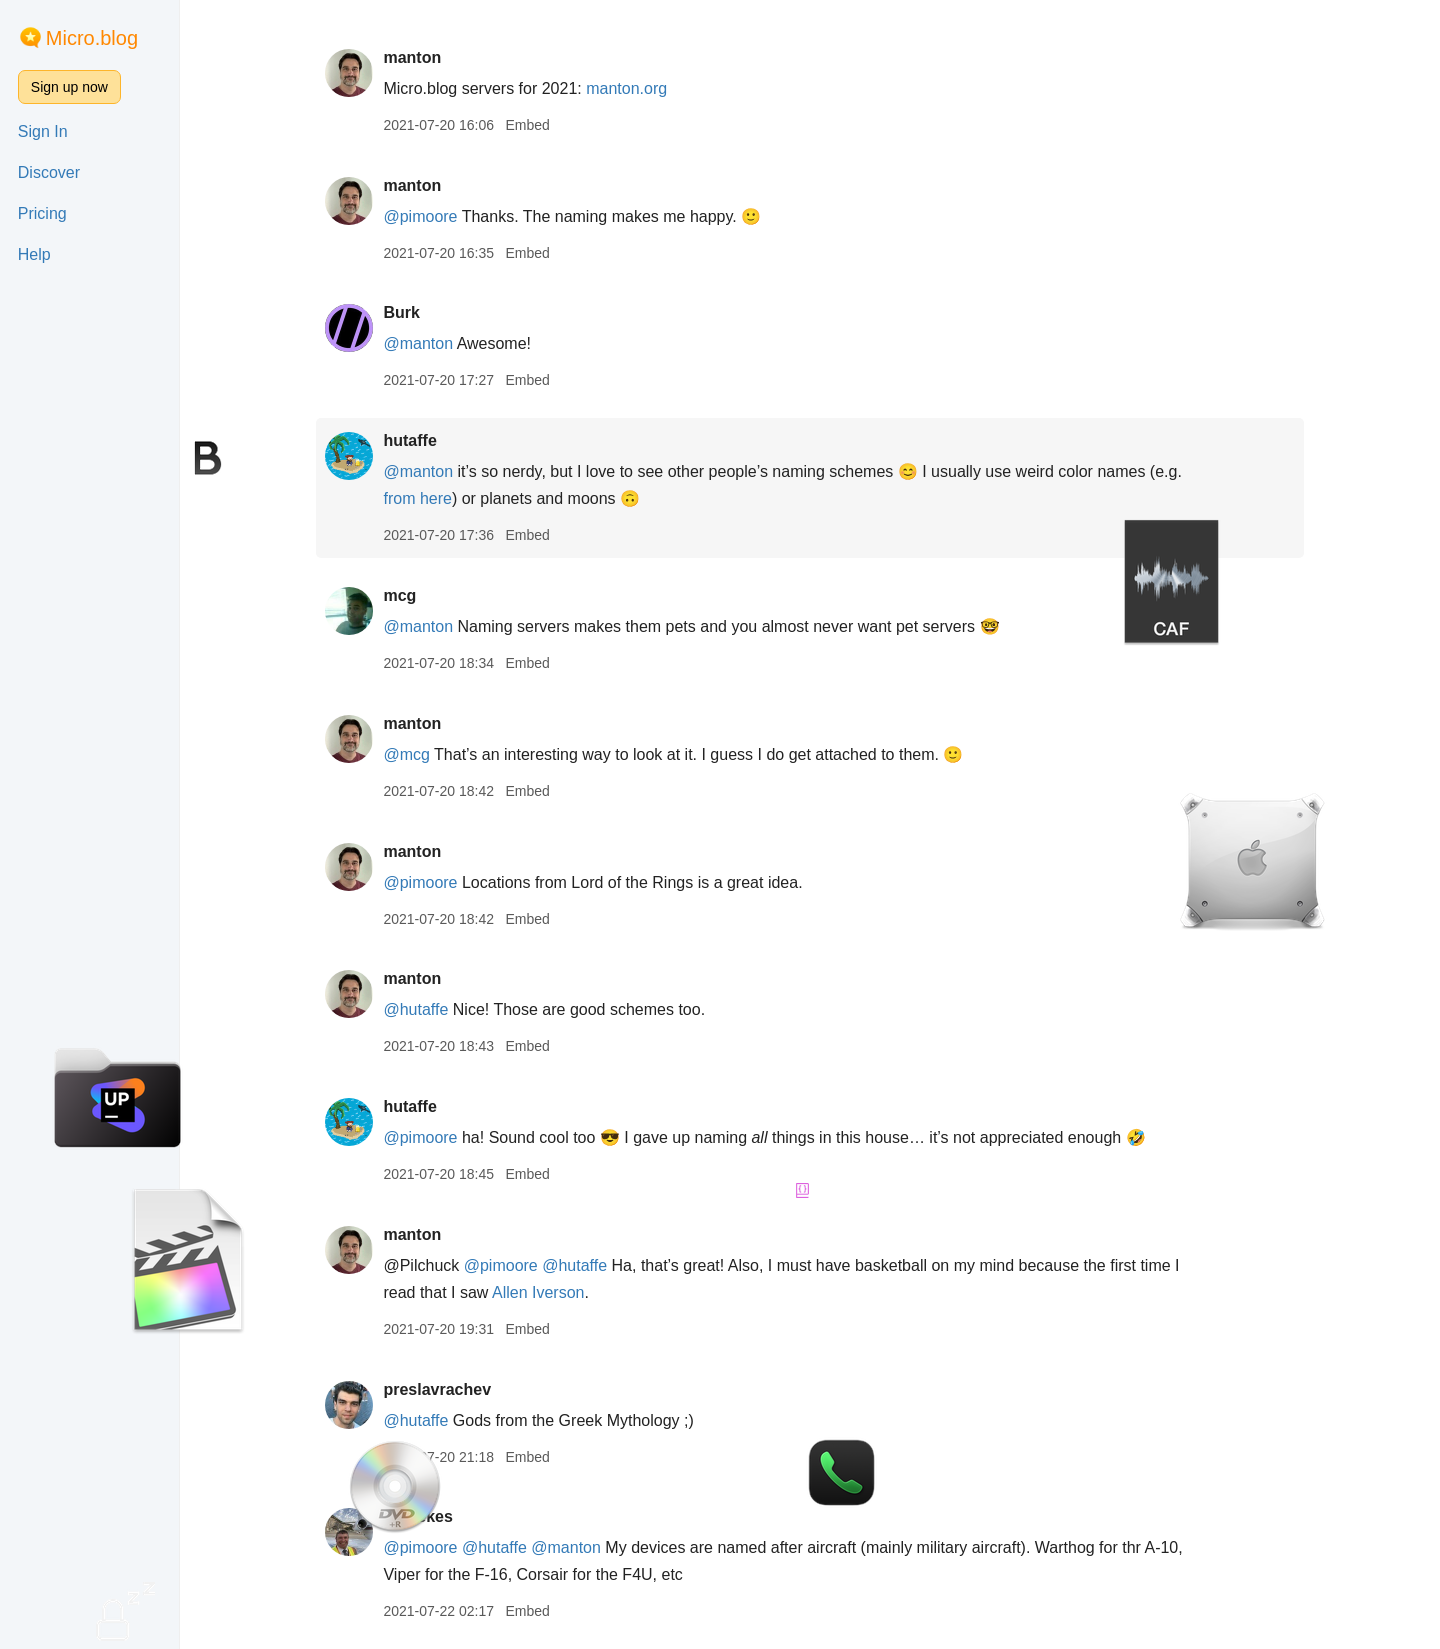 This screenshot has height=1649, width=1440. What do you see at coordinates (841, 1472) in the screenshot?
I see `open the phone app to make or receive calls` at bounding box center [841, 1472].